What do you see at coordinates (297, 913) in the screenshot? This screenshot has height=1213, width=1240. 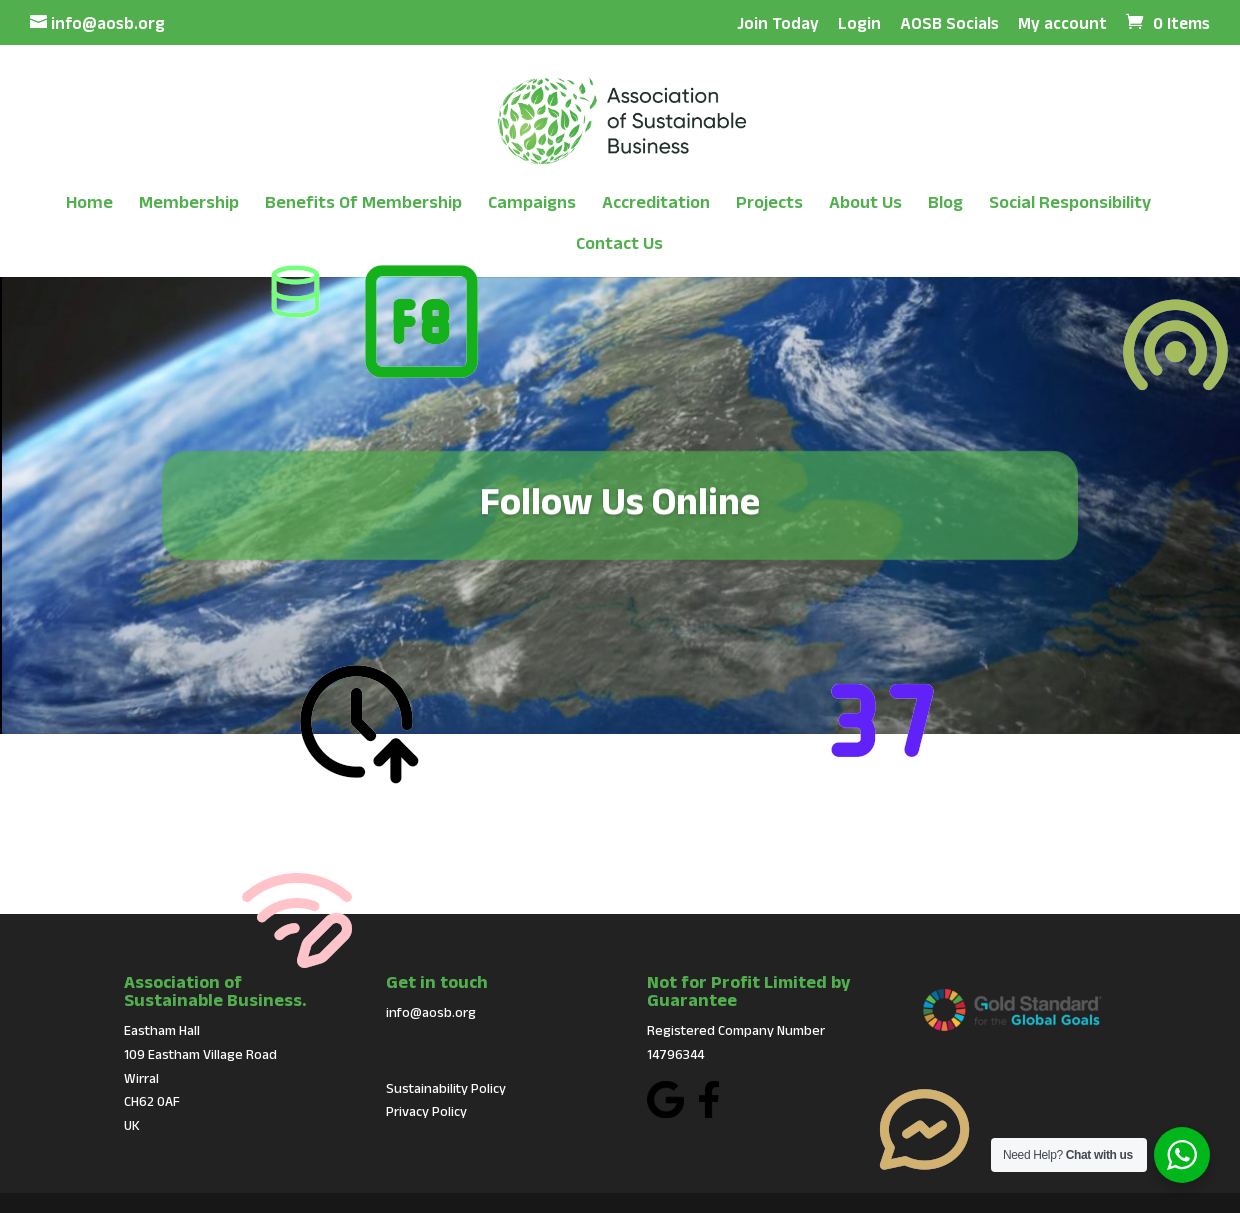 I see `edit or rename wifi network settings` at bounding box center [297, 913].